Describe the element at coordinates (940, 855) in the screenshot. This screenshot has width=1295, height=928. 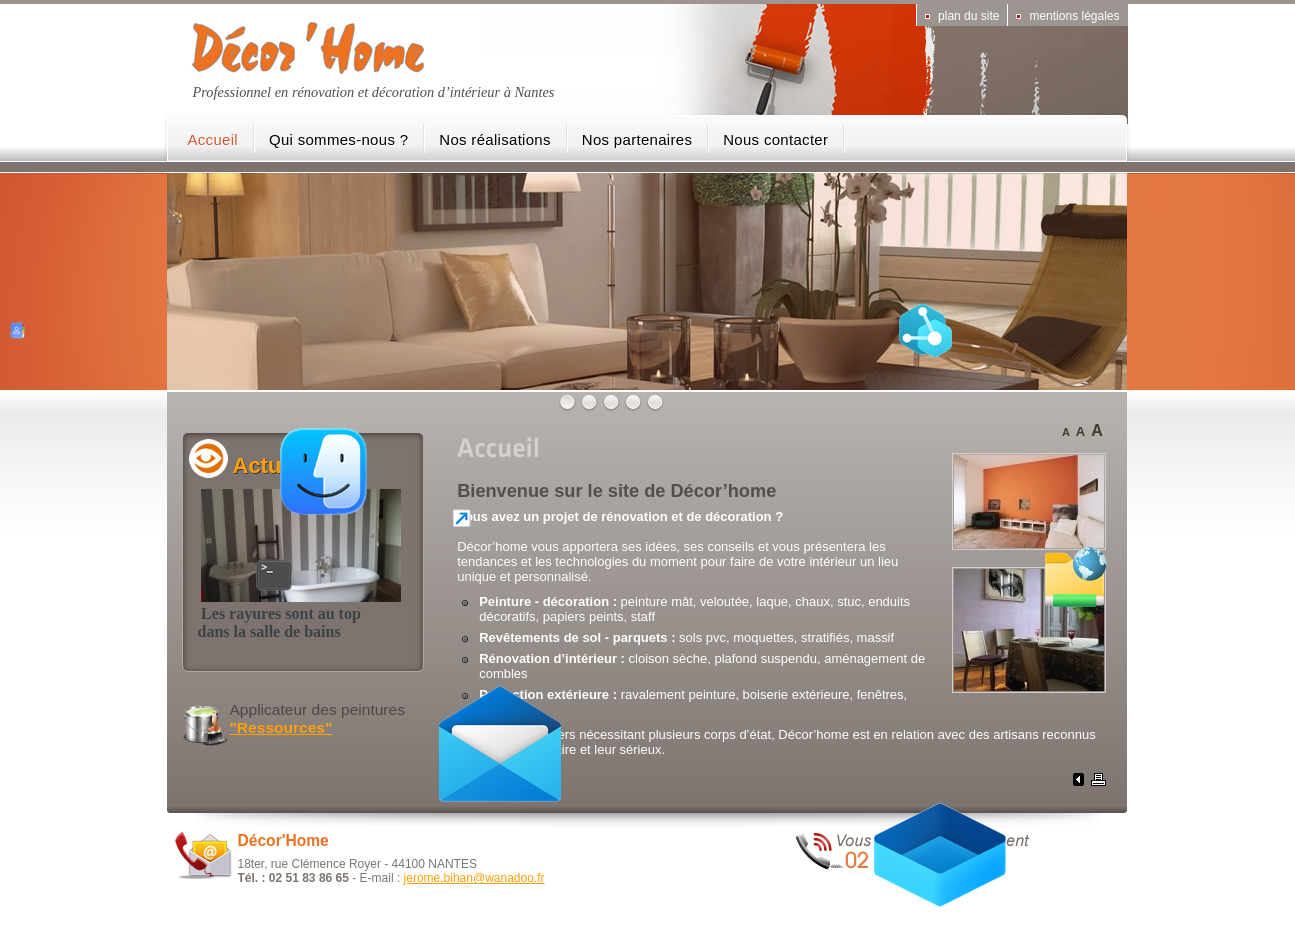
I see `open windows sandbox application` at that location.